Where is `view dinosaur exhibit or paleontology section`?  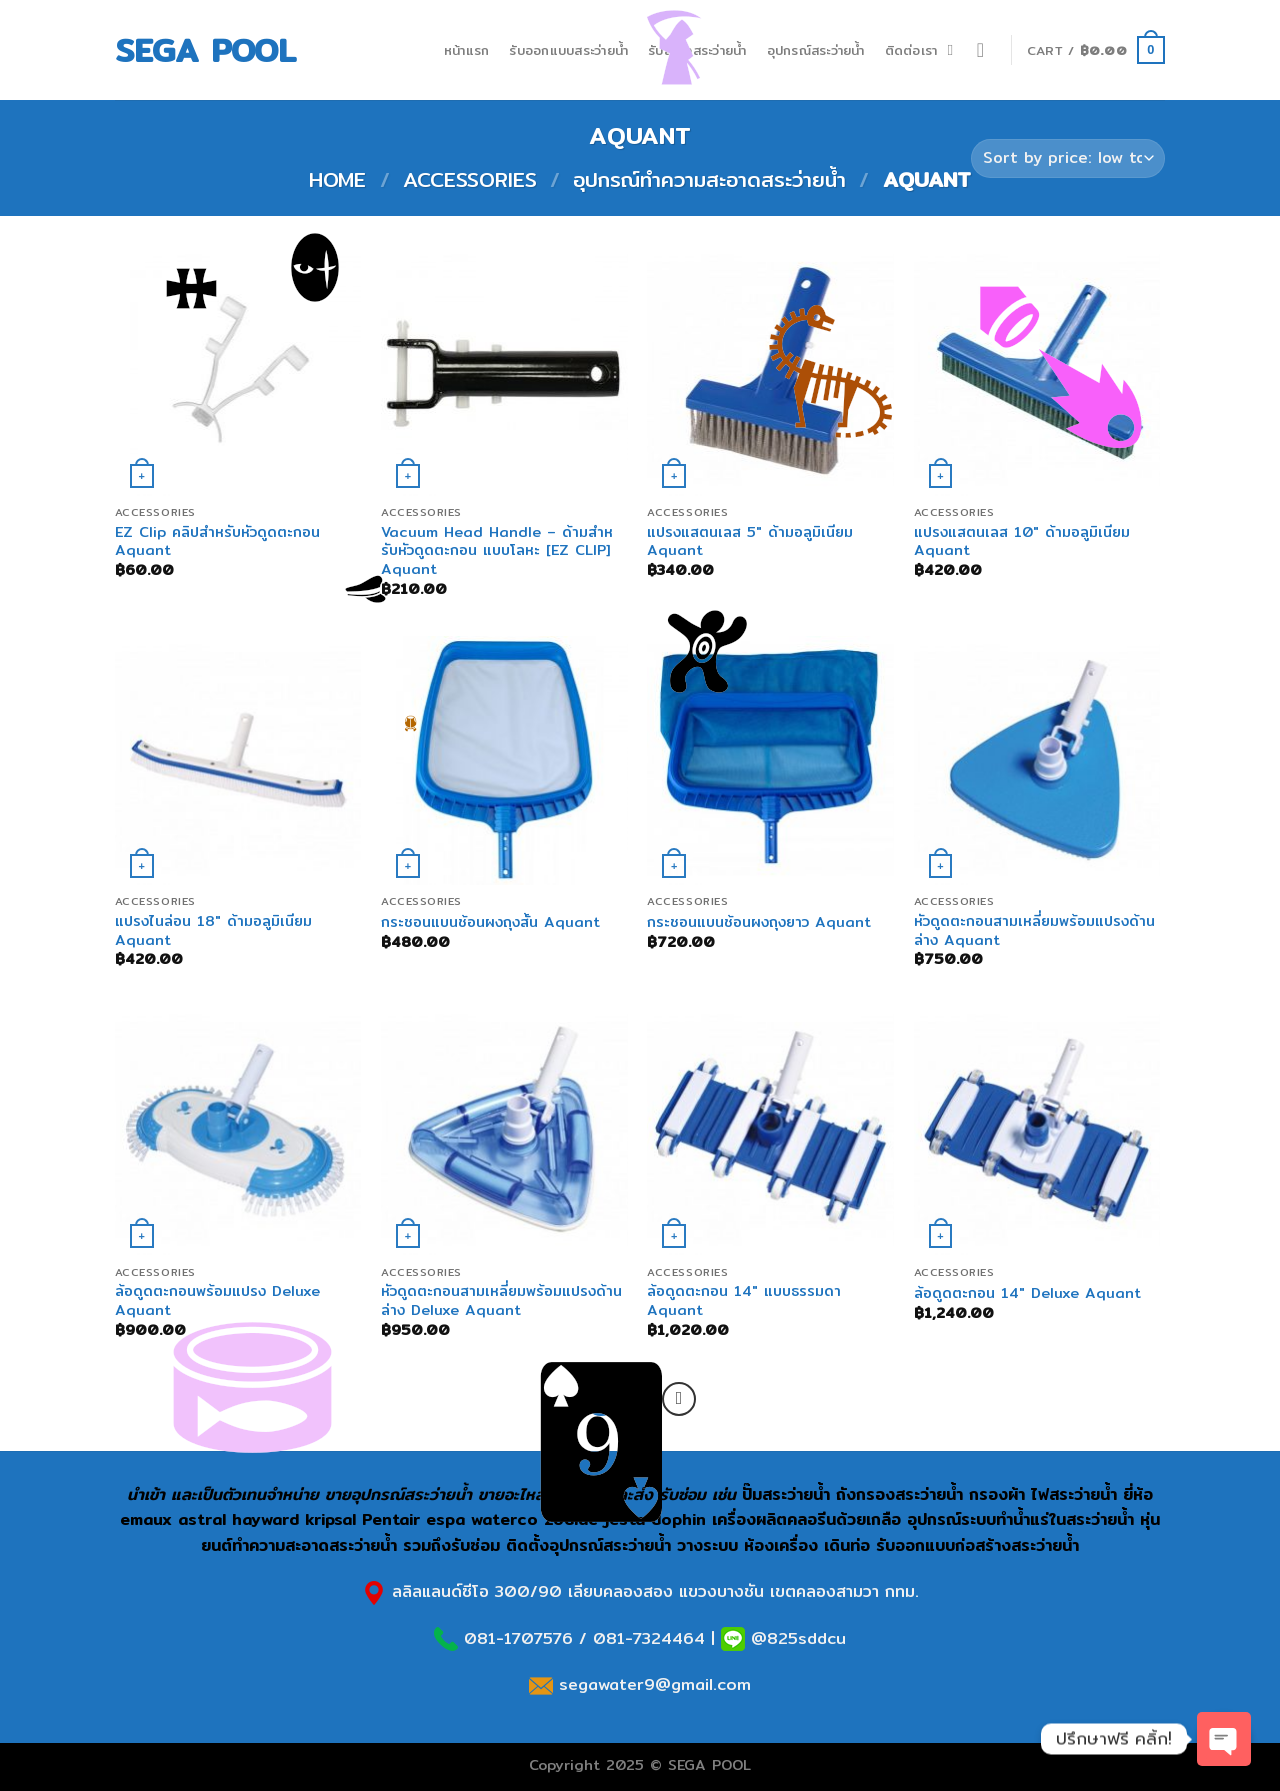
view dinosaur exhibit or paleontology section is located at coordinates (829, 372).